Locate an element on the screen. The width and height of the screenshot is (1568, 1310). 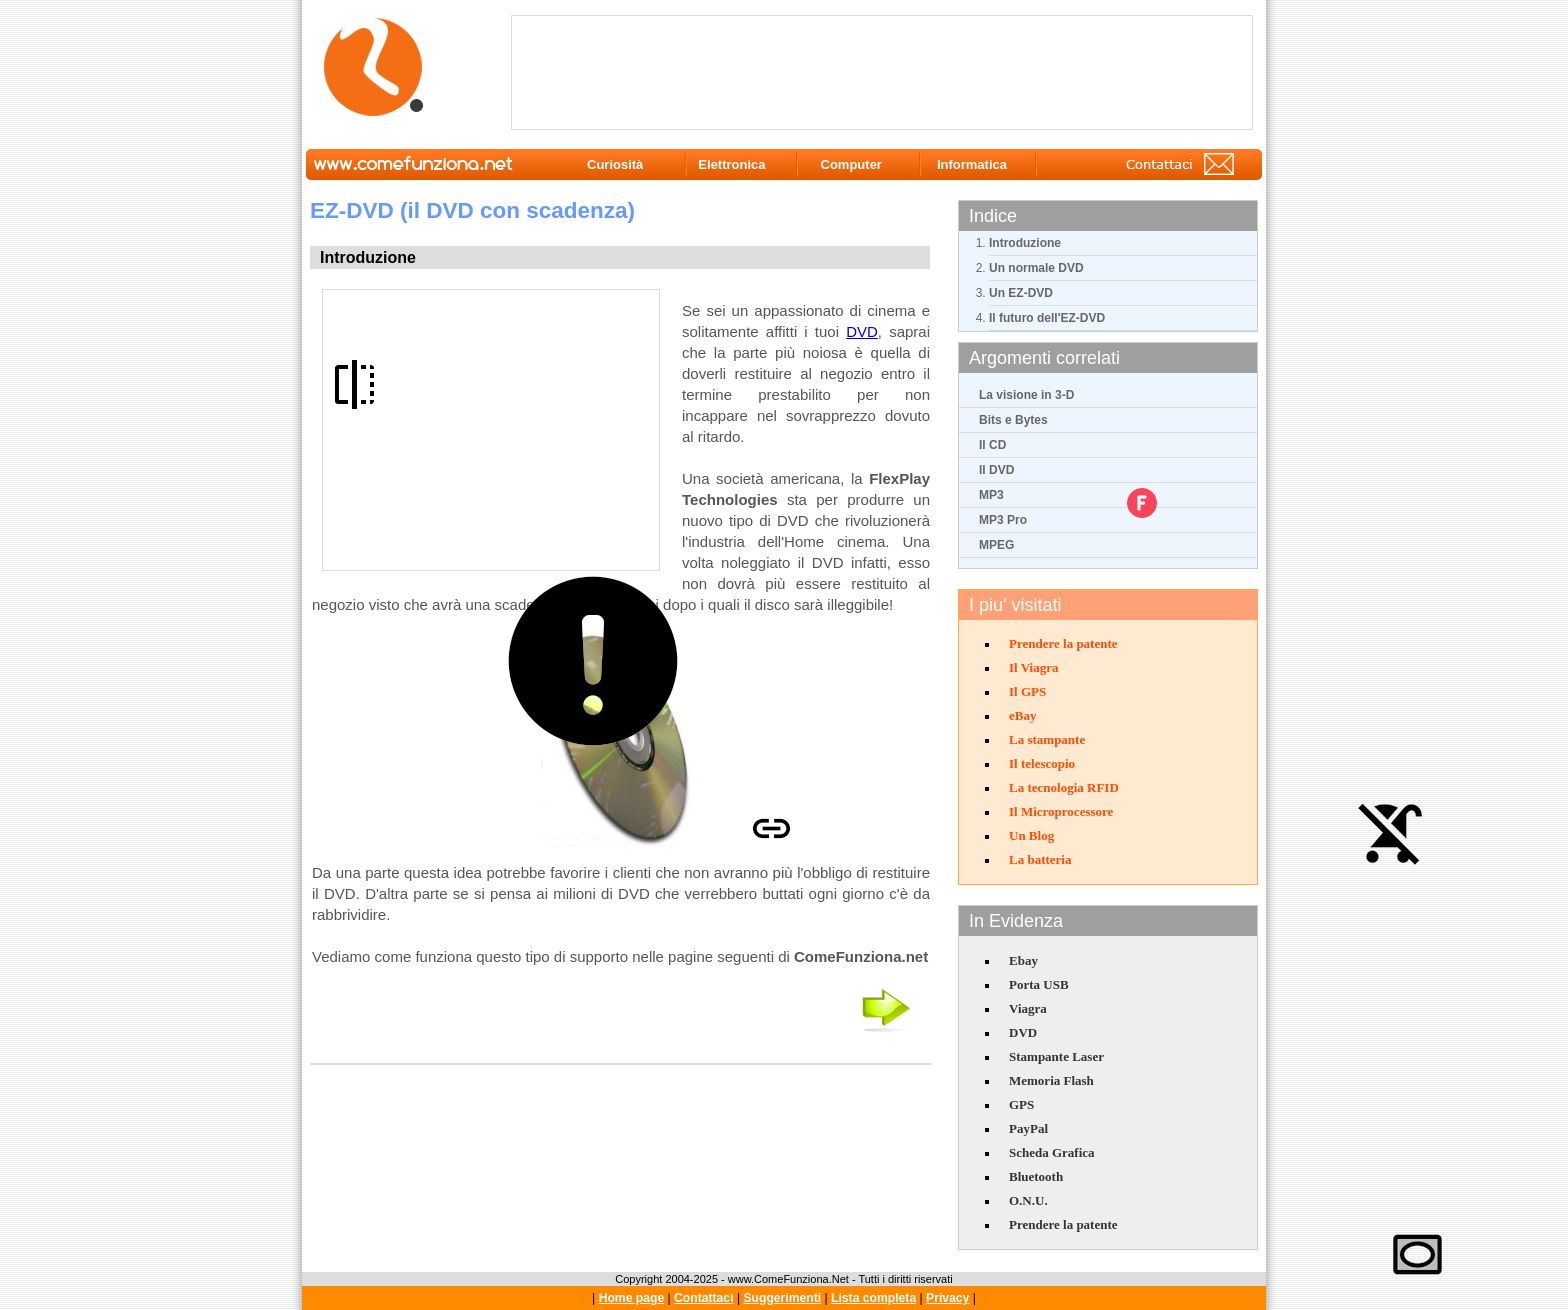
indicates an error or problem has occurred is located at coordinates (593, 661).